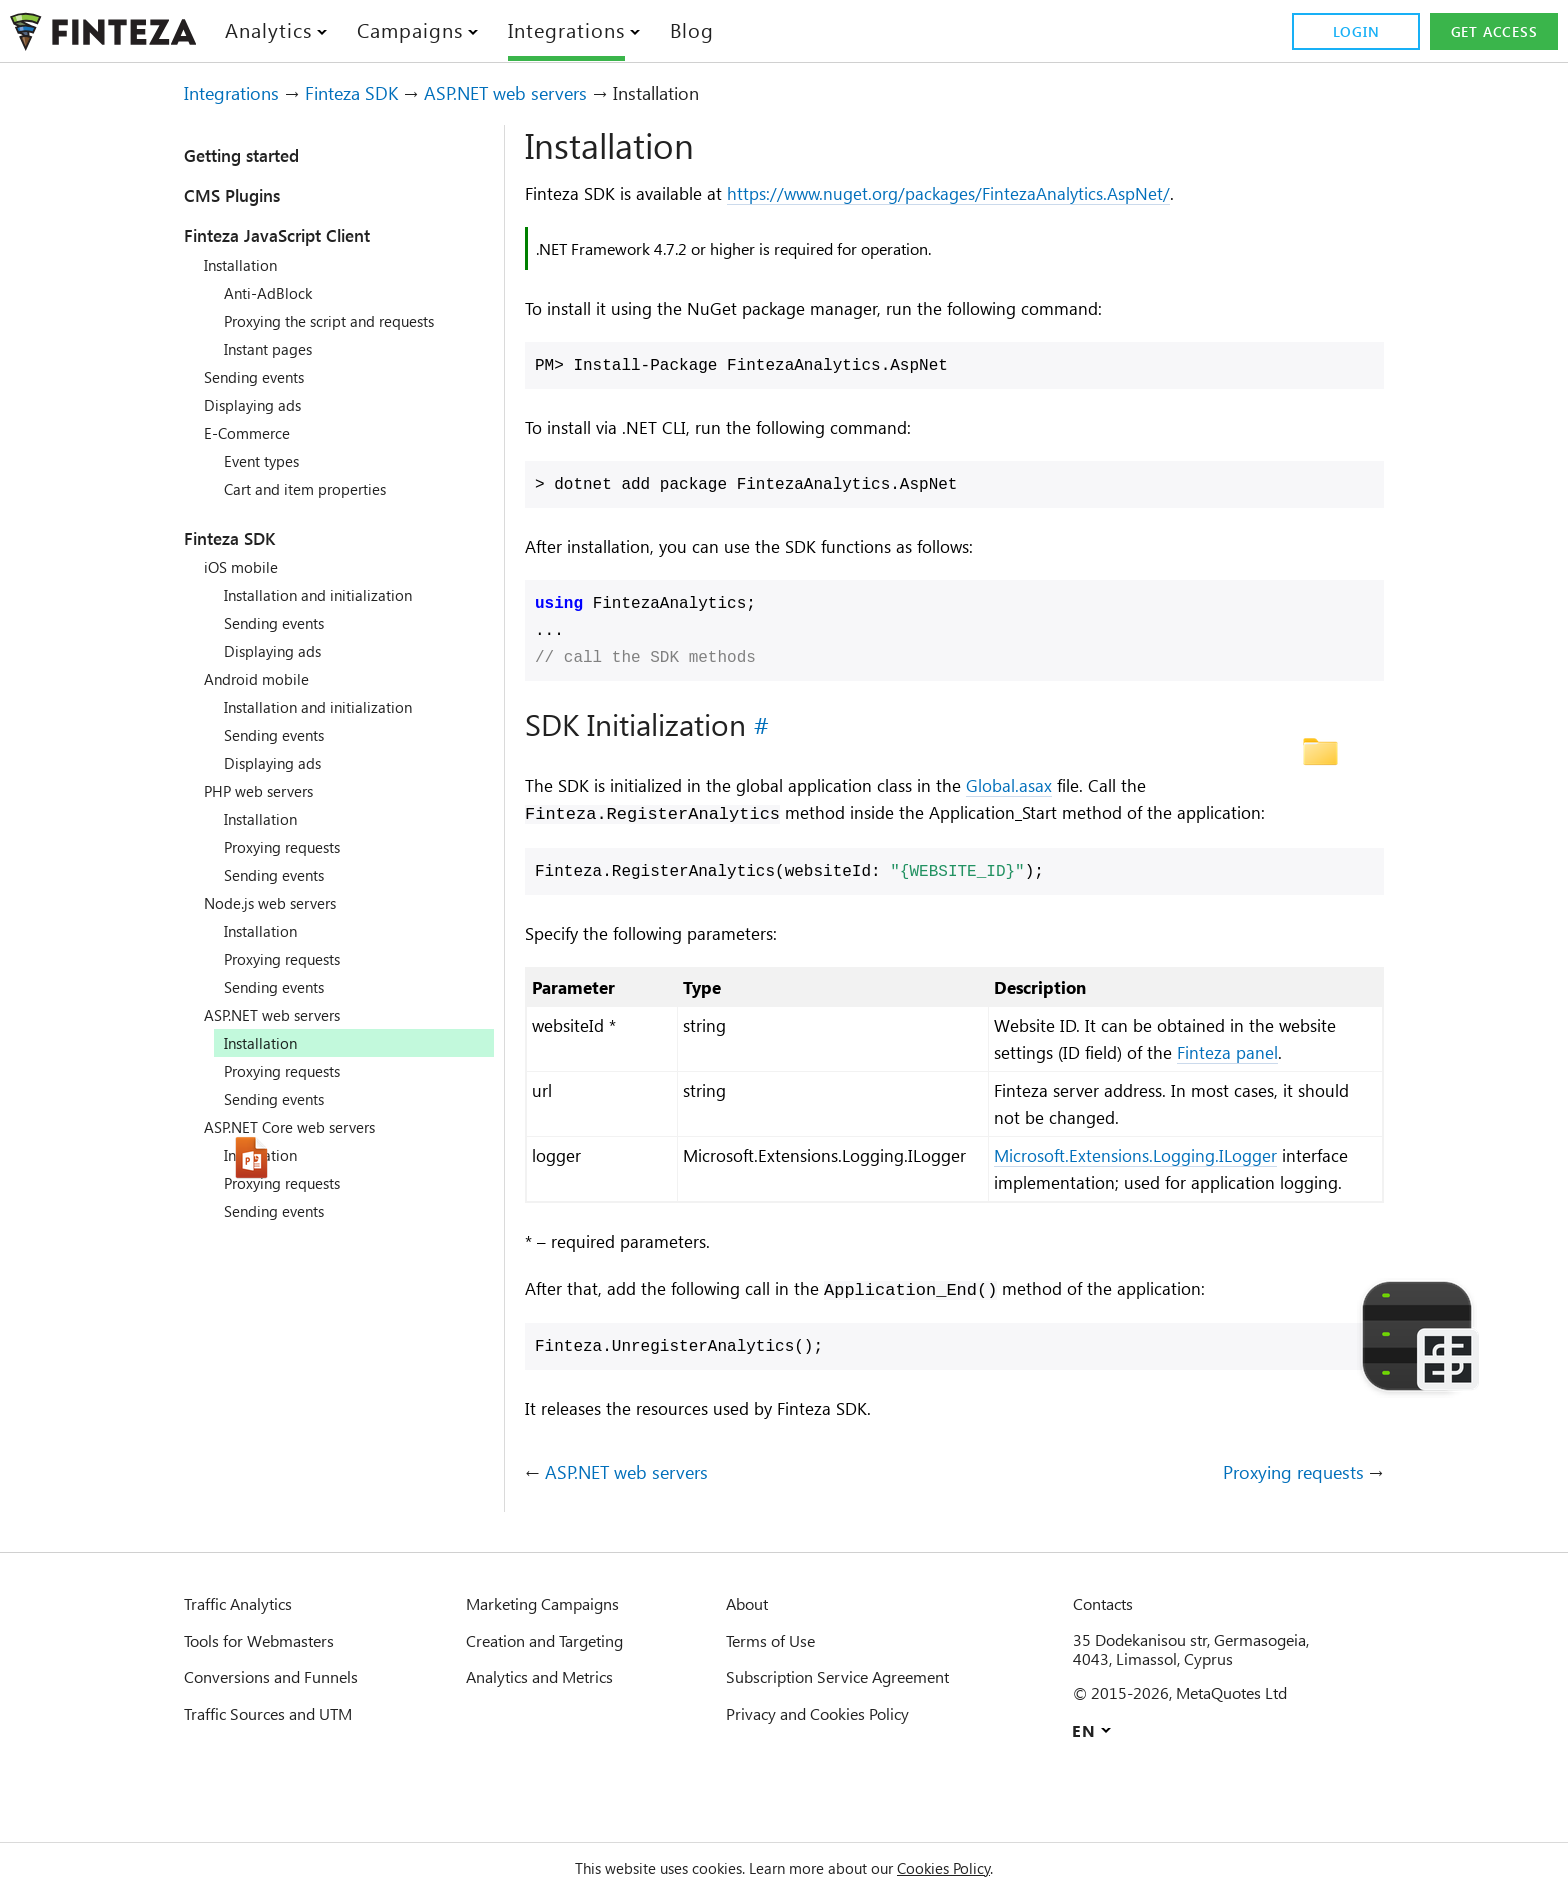 The image size is (1568, 1894). I want to click on open folder to view contents, so click(1320, 752).